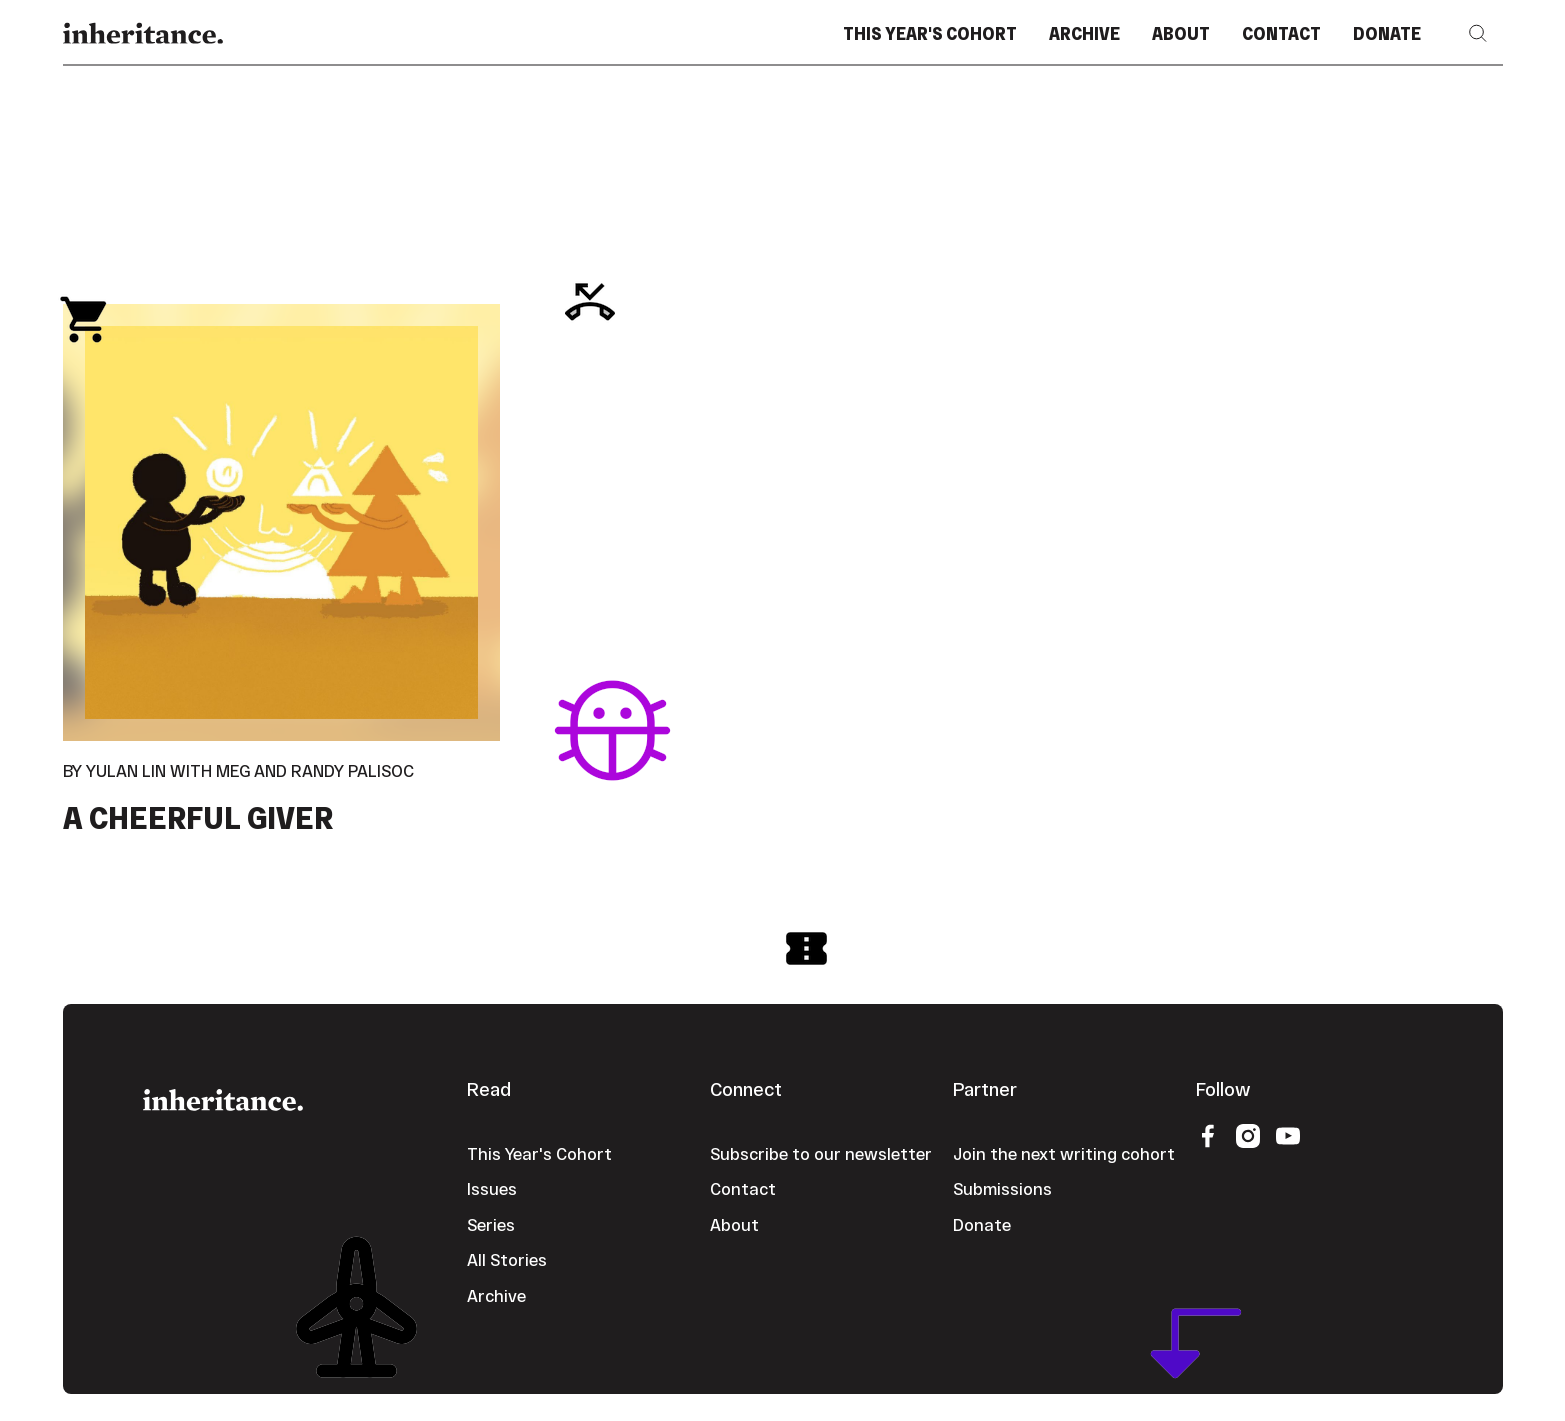  I want to click on indicates a missed phone call, so click(590, 302).